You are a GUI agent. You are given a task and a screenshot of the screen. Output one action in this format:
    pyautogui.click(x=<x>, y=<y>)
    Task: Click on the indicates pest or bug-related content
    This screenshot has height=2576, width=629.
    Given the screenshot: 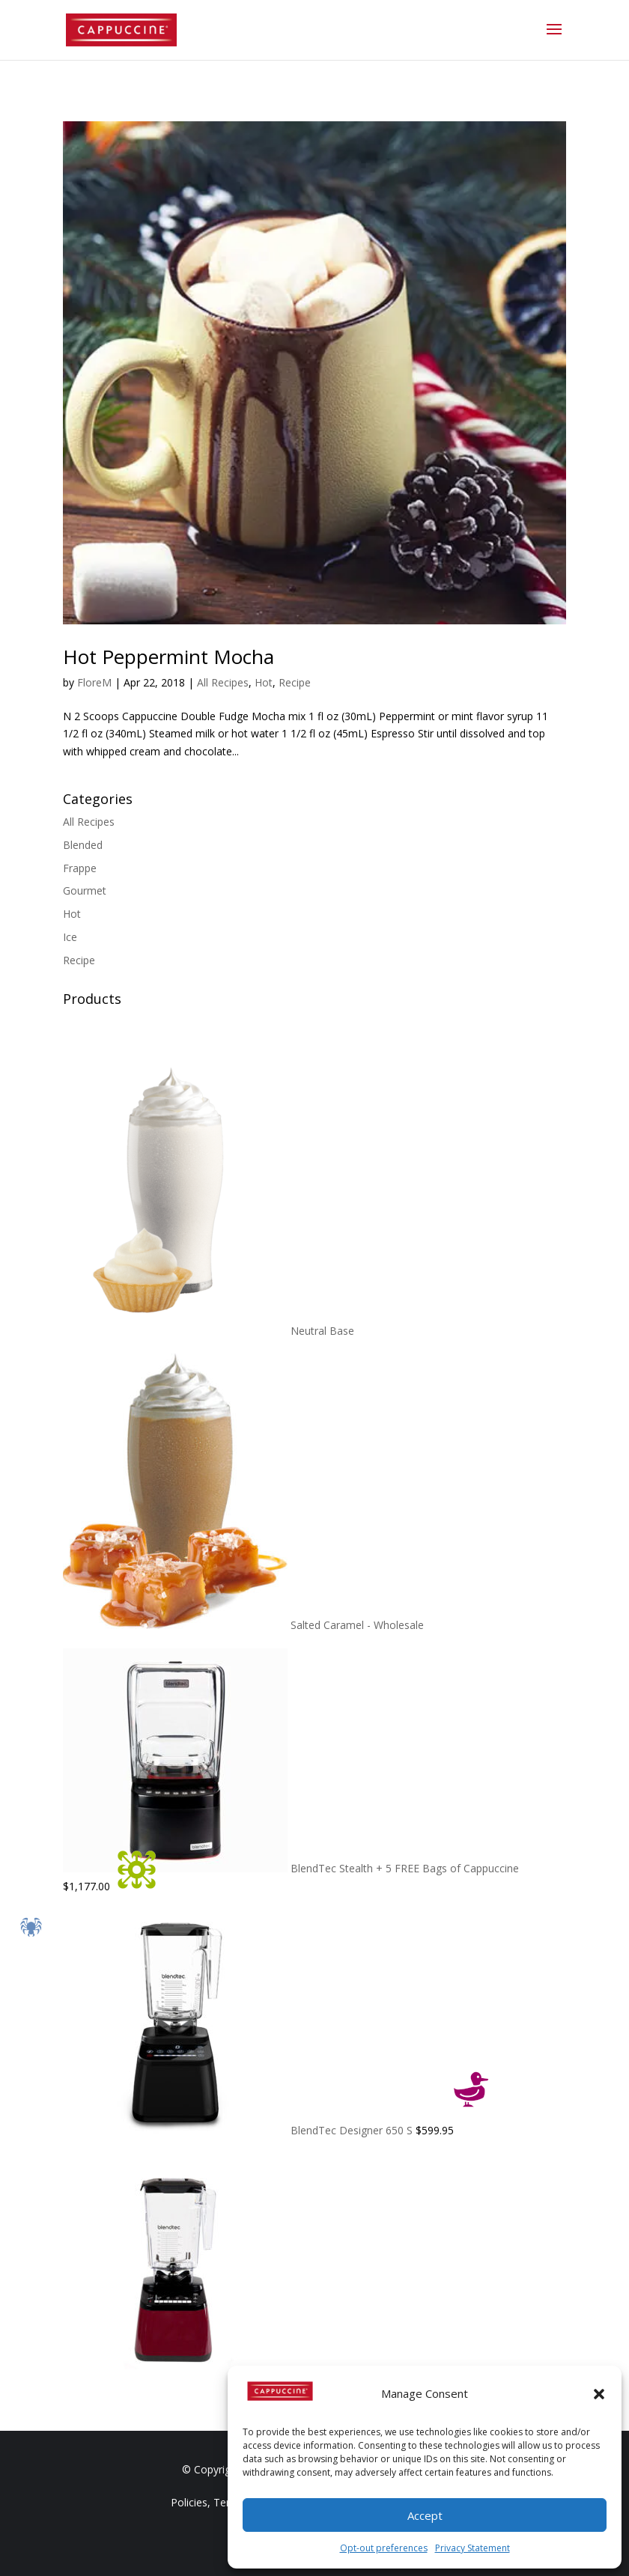 What is the action you would take?
    pyautogui.click(x=31, y=1926)
    